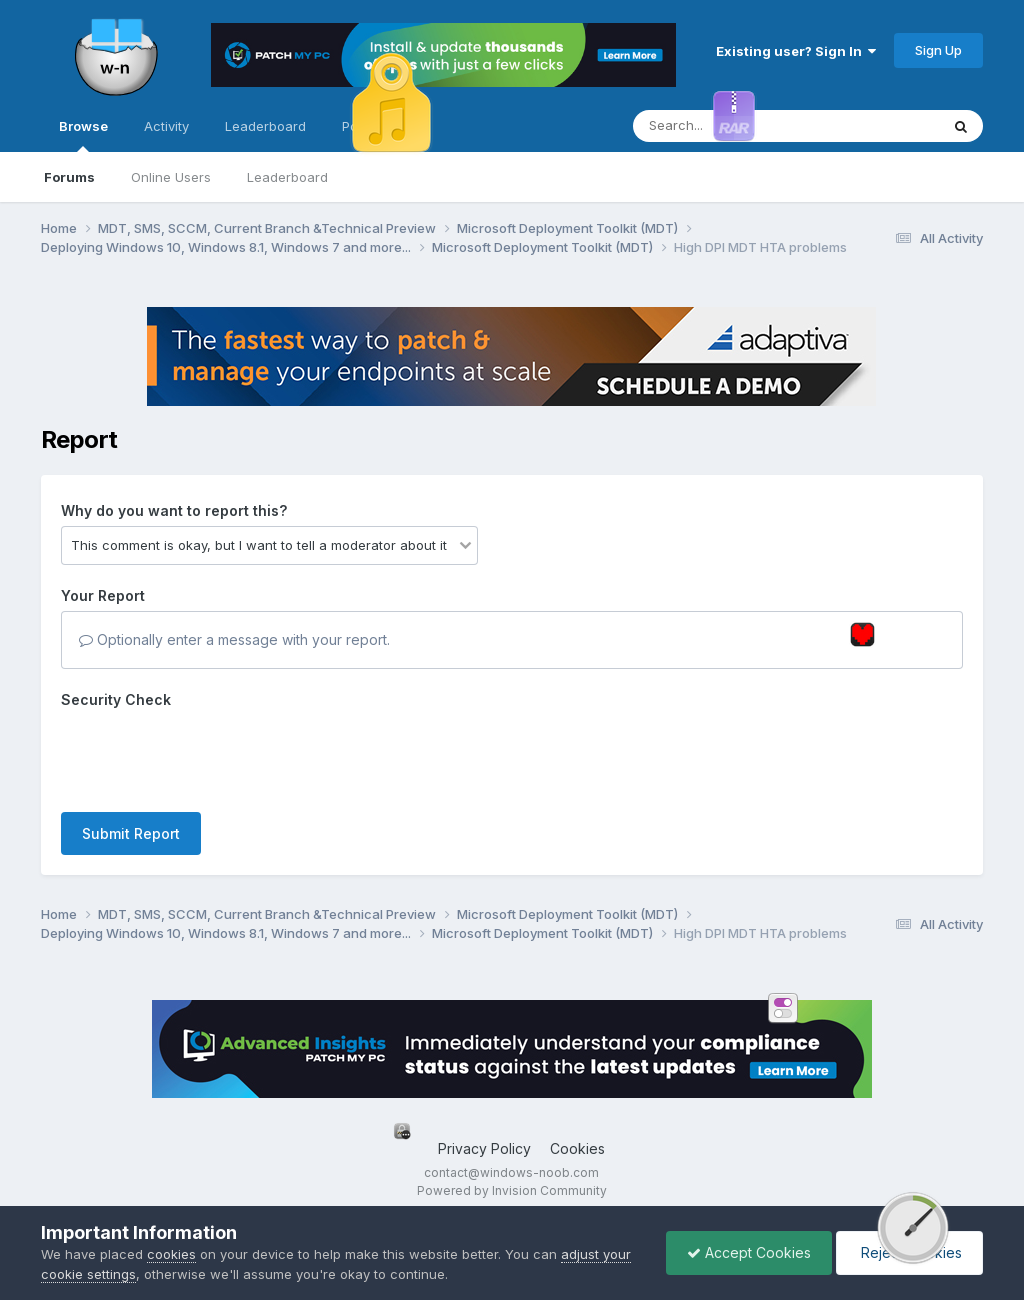 Image resolution: width=1024 pixels, height=1300 pixels. I want to click on open EarTag music metadata editor, so click(391, 102).